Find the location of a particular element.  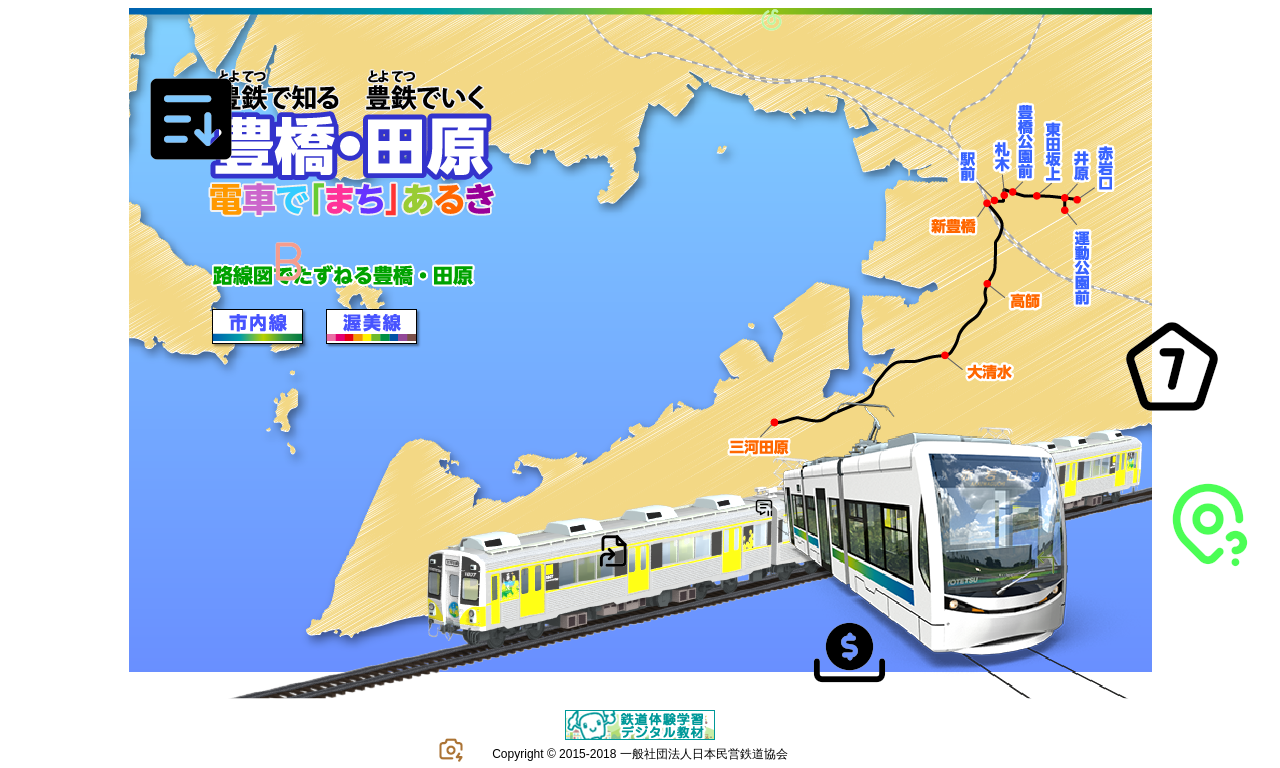

pause message notifications is located at coordinates (764, 507).